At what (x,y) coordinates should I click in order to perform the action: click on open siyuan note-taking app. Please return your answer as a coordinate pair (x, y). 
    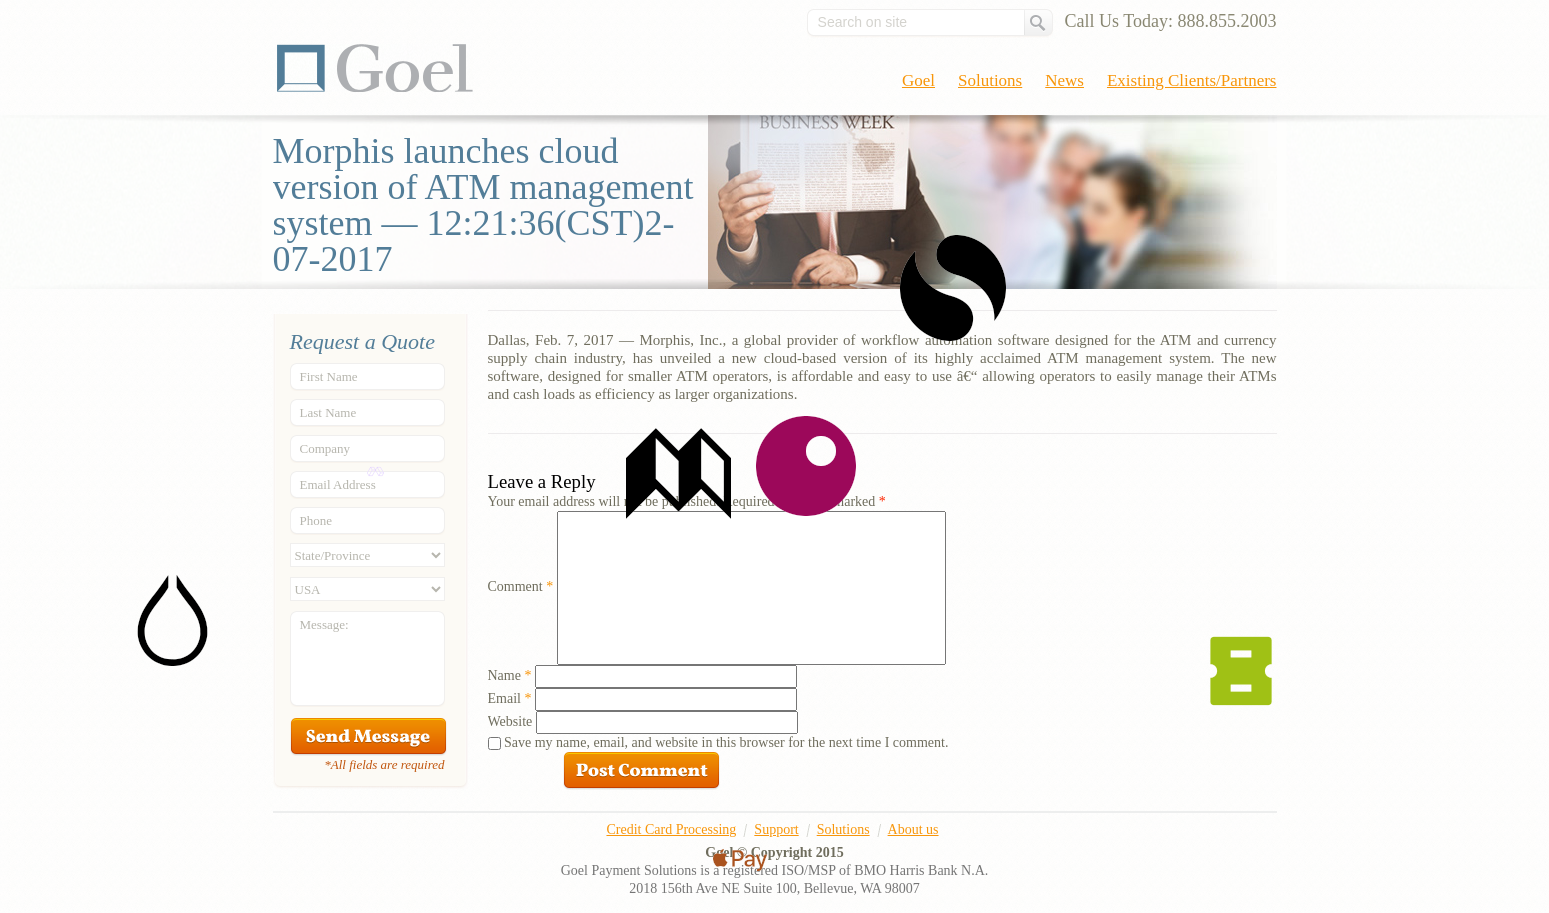
    Looking at the image, I should click on (678, 473).